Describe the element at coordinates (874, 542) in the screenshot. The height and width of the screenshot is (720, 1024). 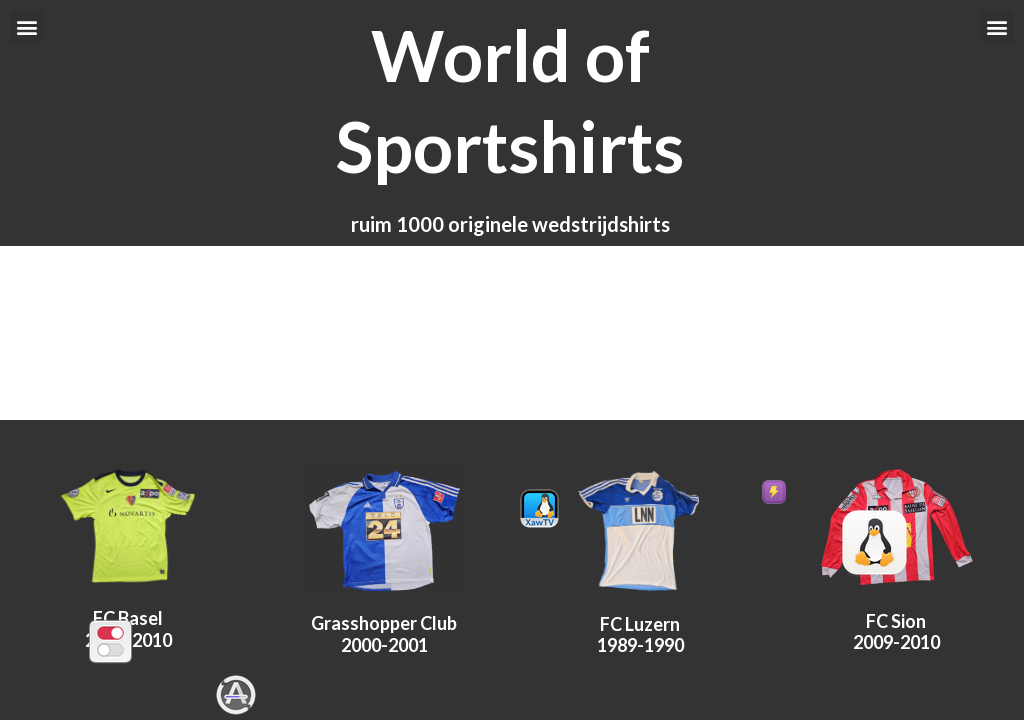
I see `open linux system preferences` at that location.